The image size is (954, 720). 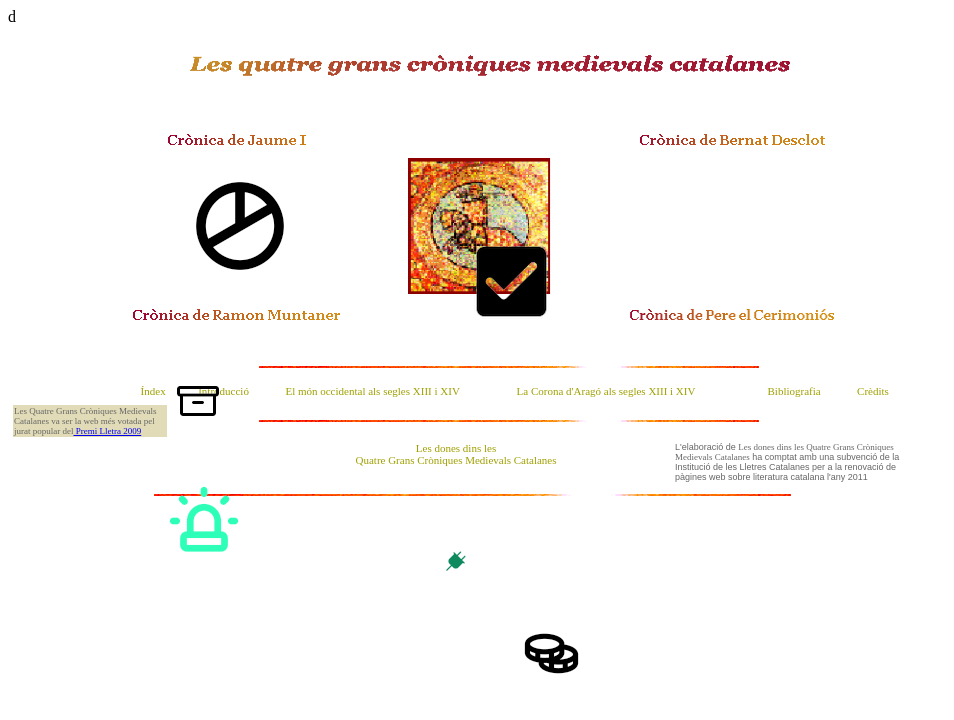 I want to click on connect to a power source, so click(x=455, y=561).